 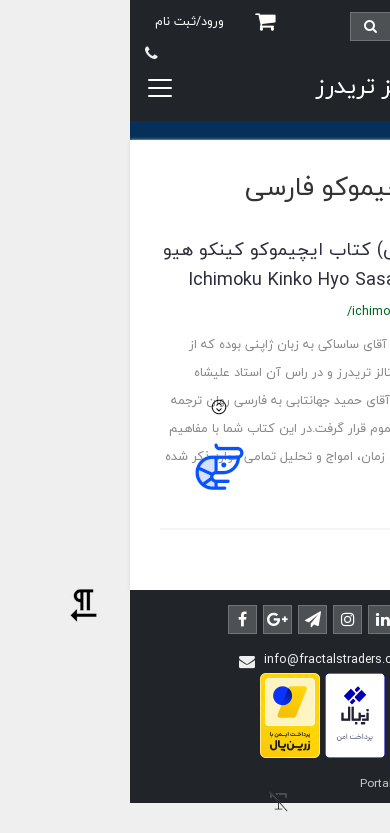 What do you see at coordinates (219, 407) in the screenshot?
I see `expand or collapse a section` at bounding box center [219, 407].